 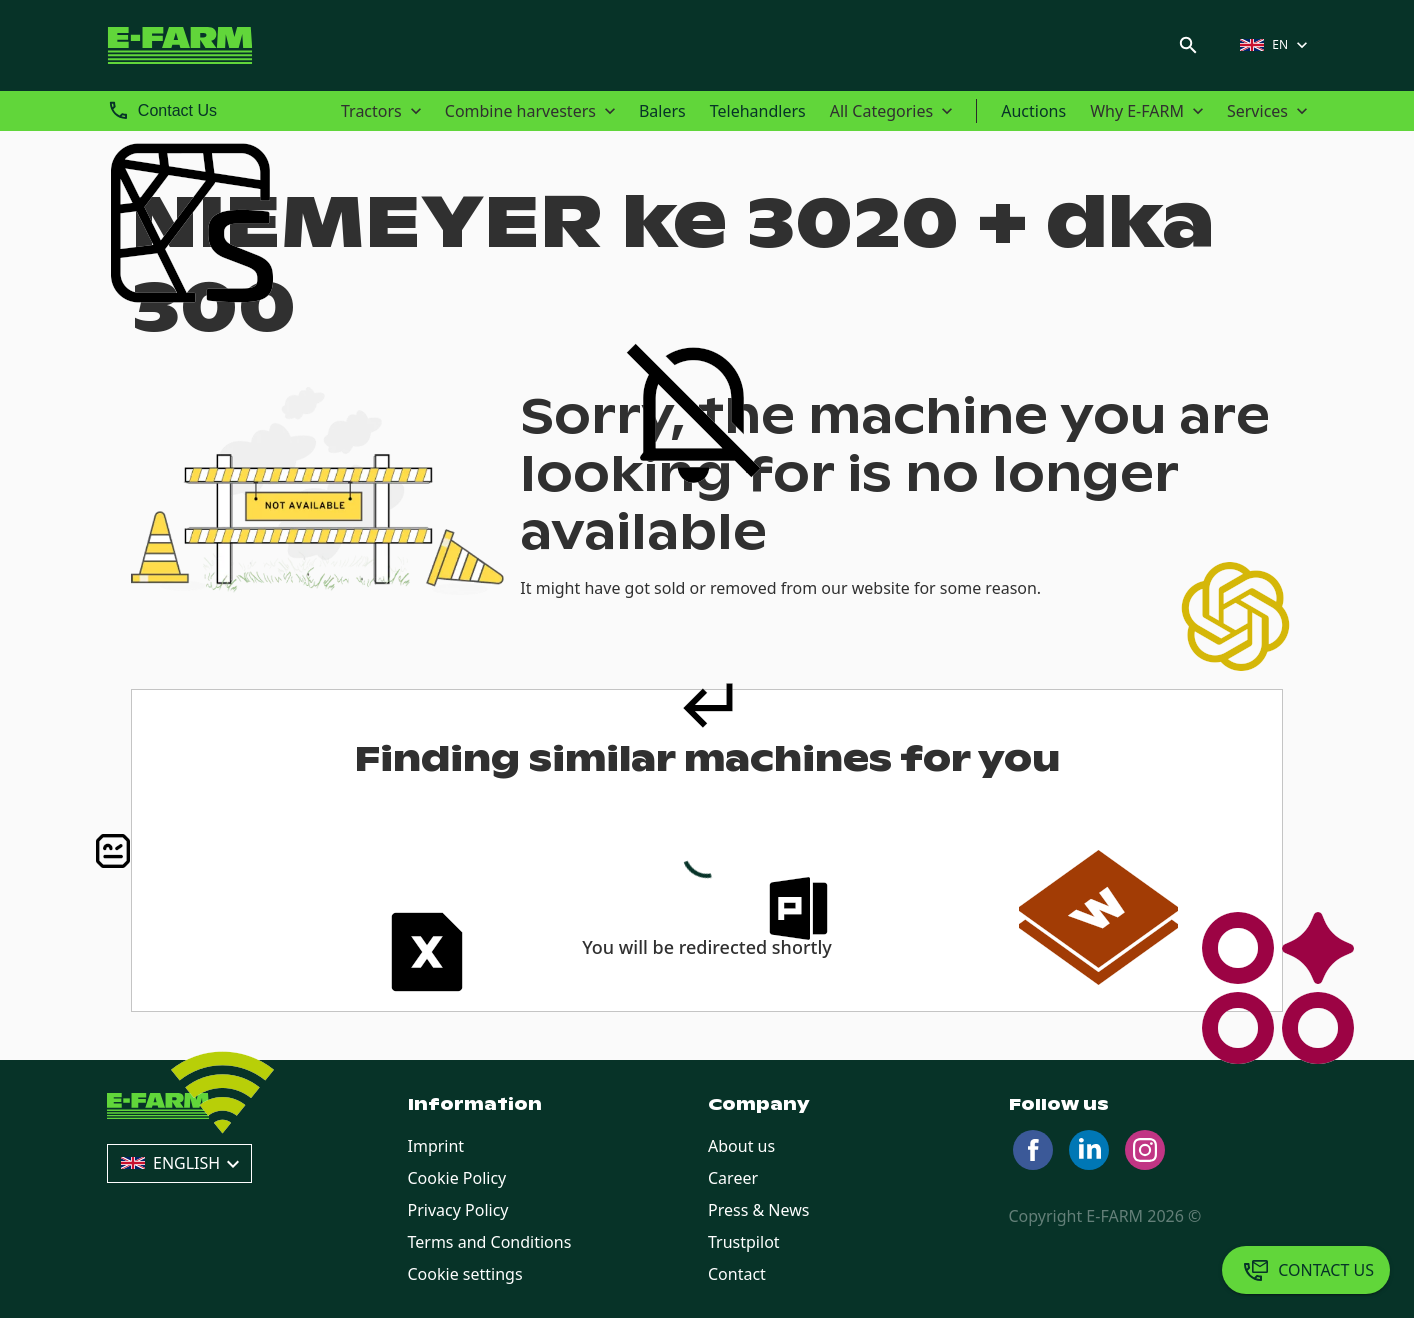 What do you see at coordinates (113, 851) in the screenshot?
I see `robot framework logo` at bounding box center [113, 851].